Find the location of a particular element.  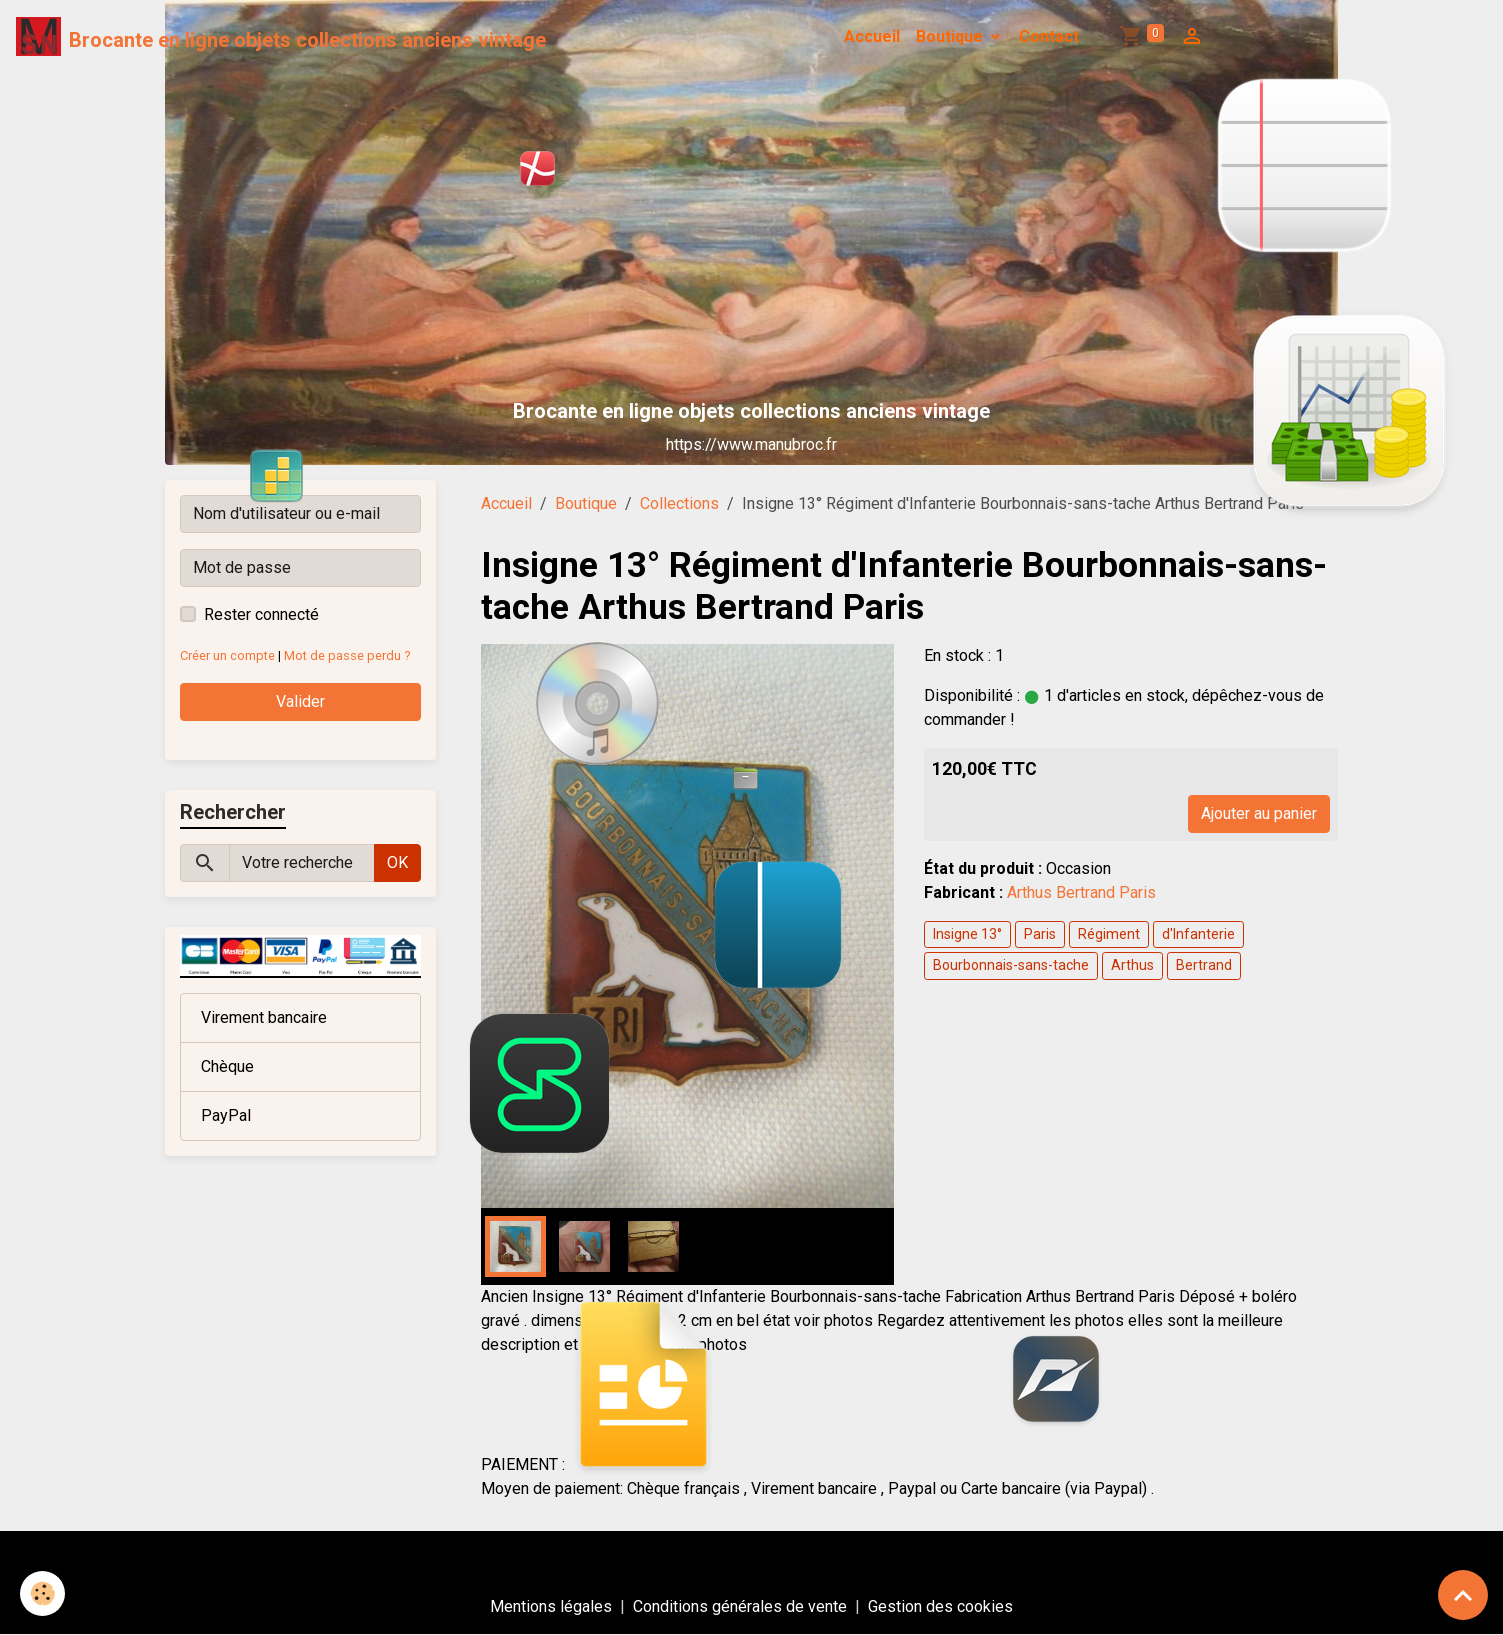

a google slides presentation file is located at coordinates (643, 1387).